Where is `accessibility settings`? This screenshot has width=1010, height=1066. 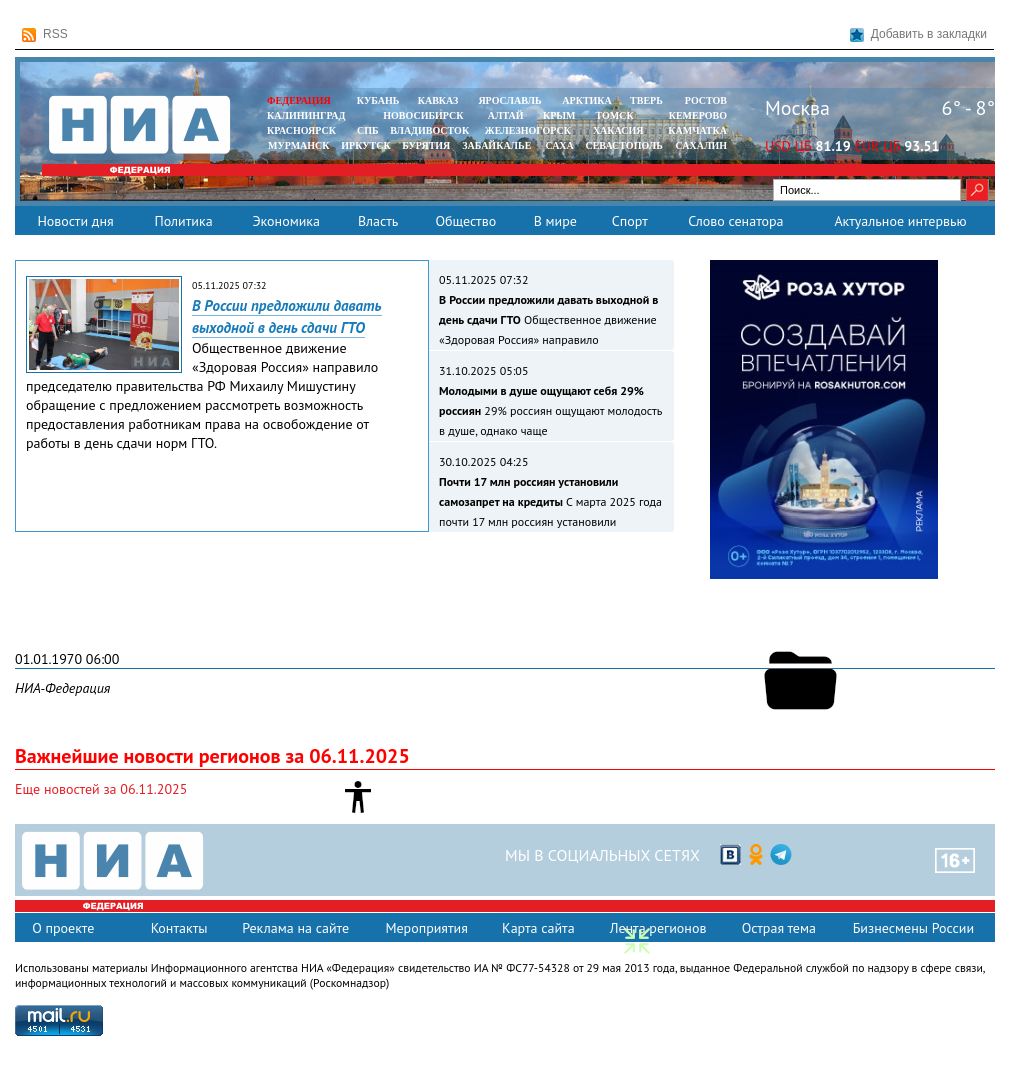 accessibility settings is located at coordinates (358, 797).